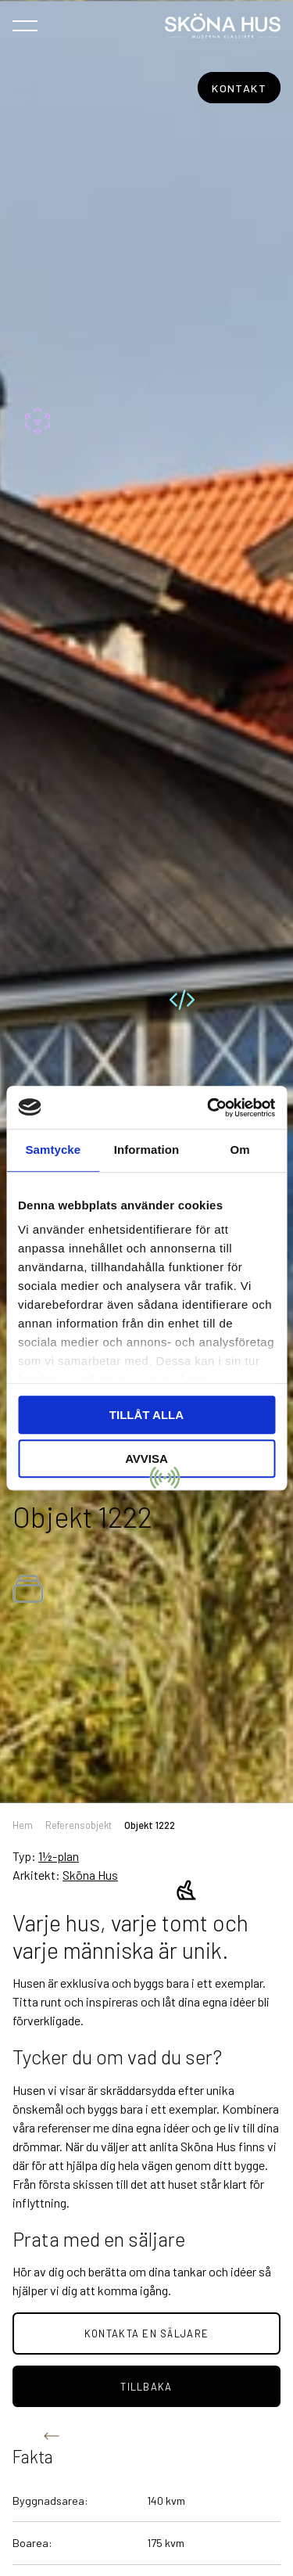 This screenshot has height=2576, width=293. What do you see at coordinates (165, 1478) in the screenshot?
I see `indicates wireless signal strength` at bounding box center [165, 1478].